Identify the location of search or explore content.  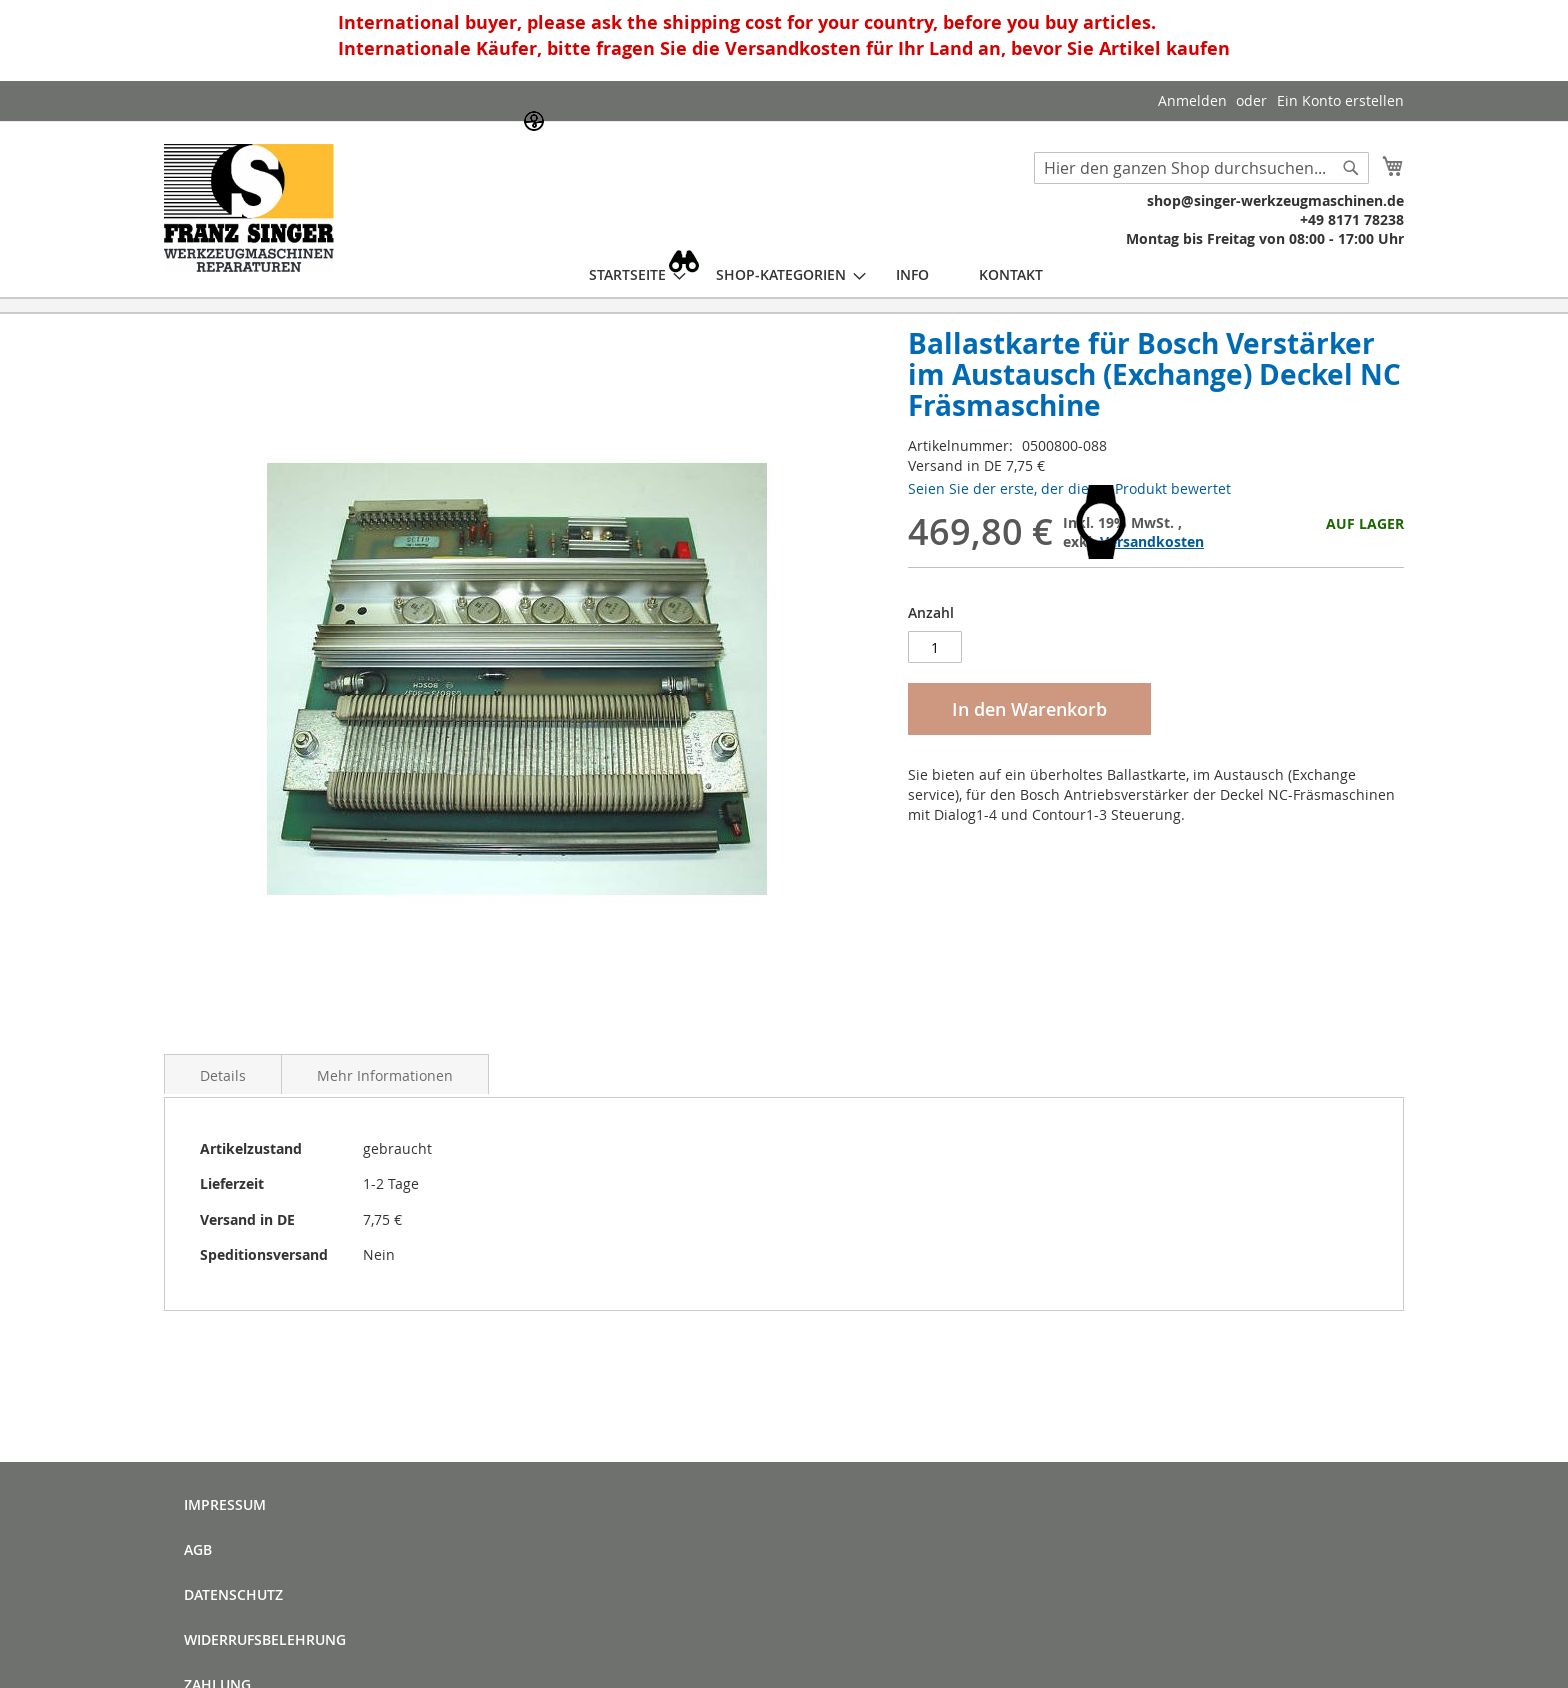
(684, 259).